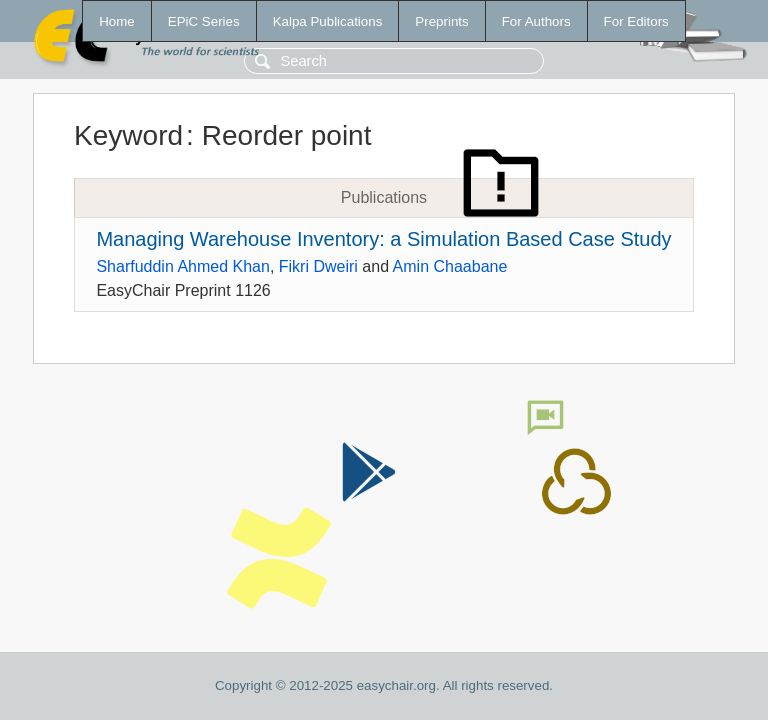 This screenshot has height=720, width=768. I want to click on start a video chat conversation, so click(545, 416).